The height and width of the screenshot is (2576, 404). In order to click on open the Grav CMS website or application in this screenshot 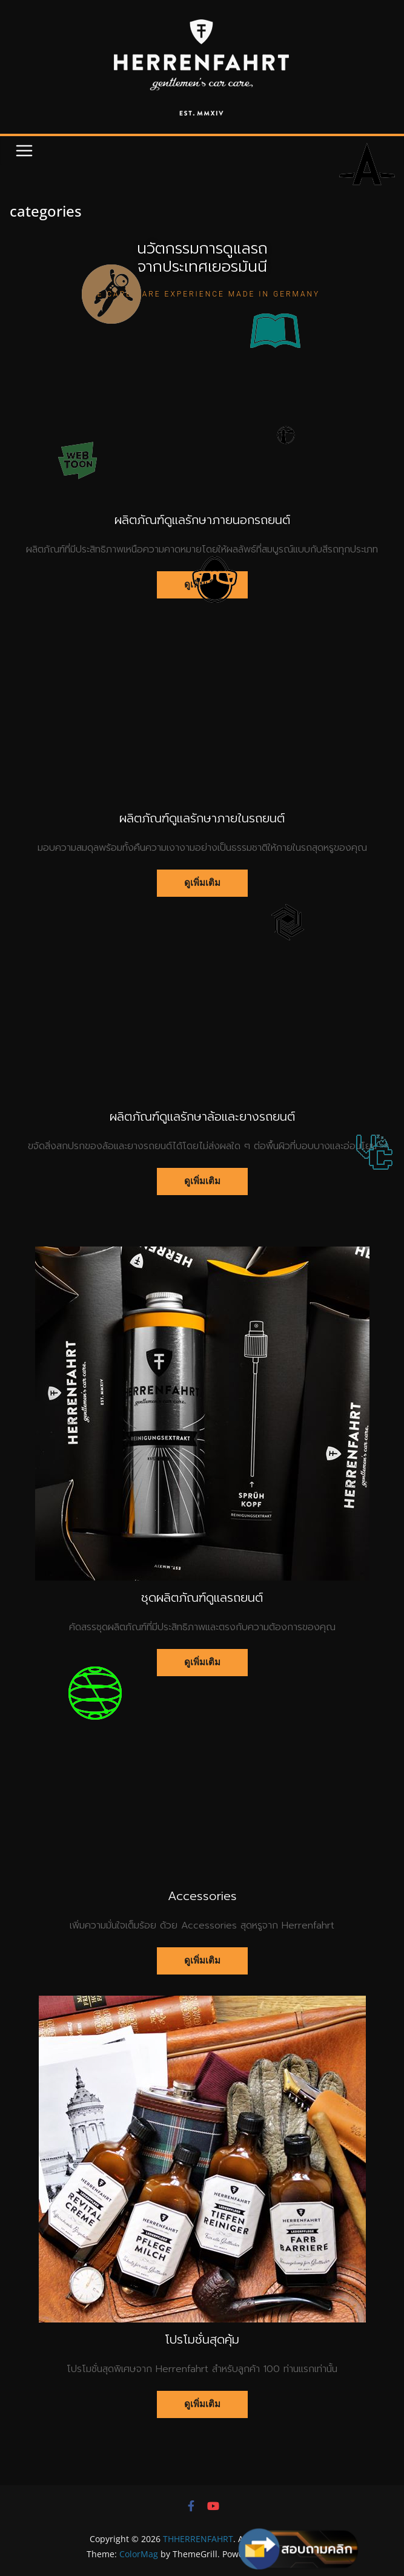, I will do `click(111, 294)`.